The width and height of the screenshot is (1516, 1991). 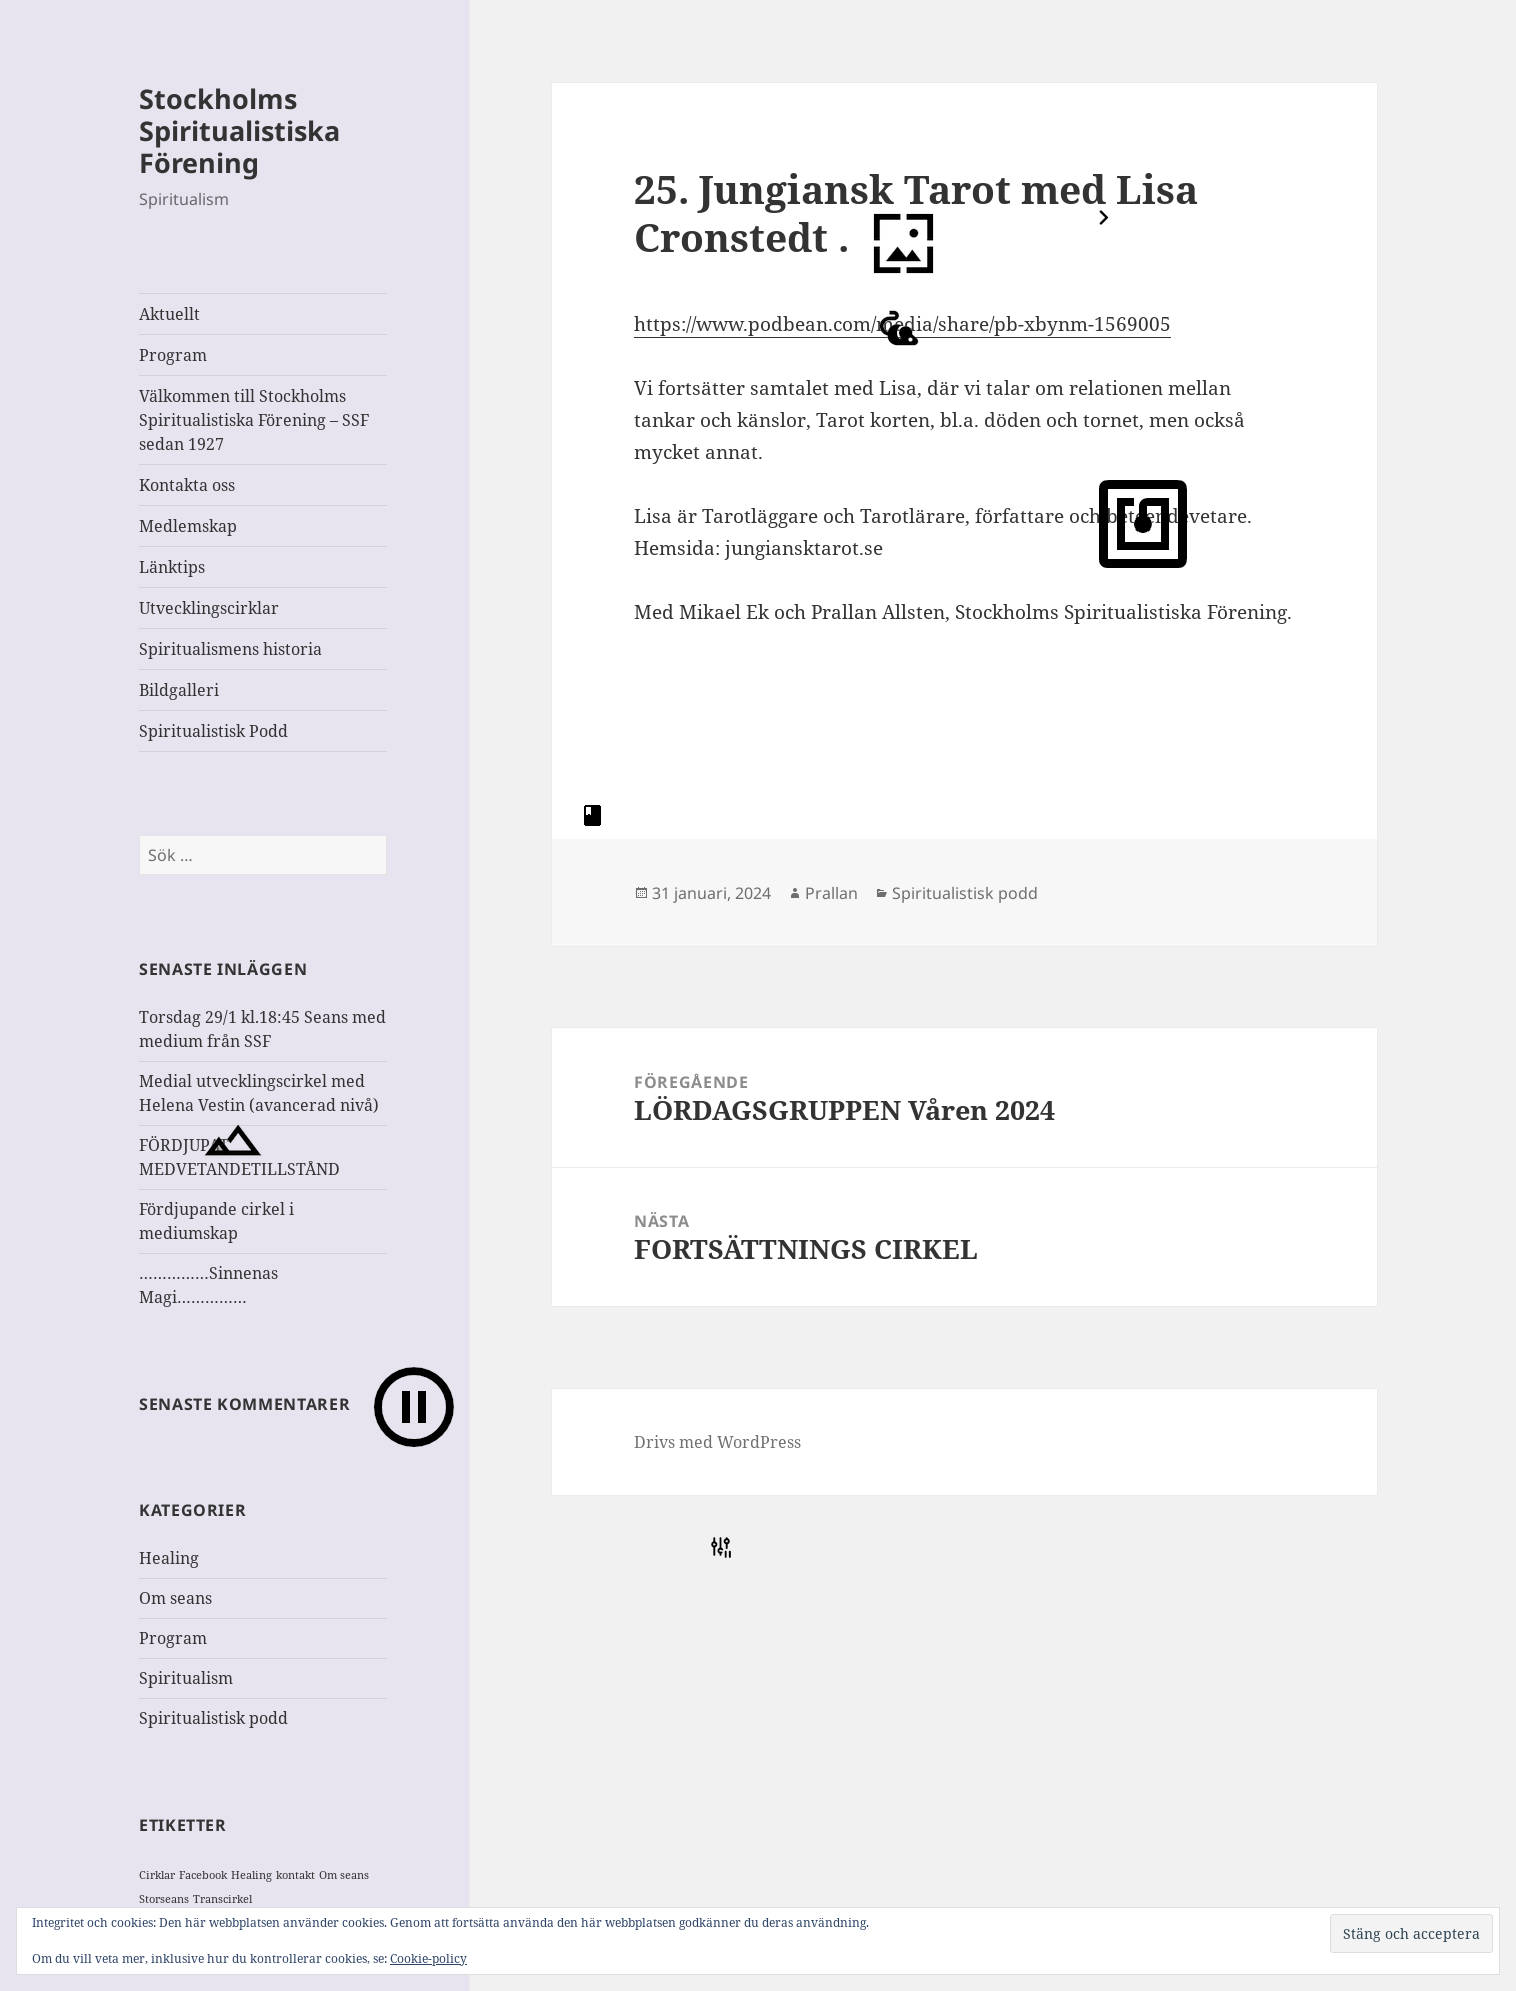 What do you see at coordinates (592, 815) in the screenshot?
I see `open reading or ebook library` at bounding box center [592, 815].